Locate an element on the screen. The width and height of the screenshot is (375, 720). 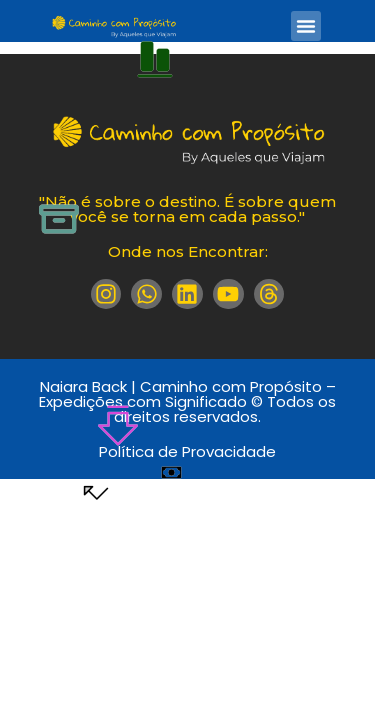
archive item or conversation is located at coordinates (59, 219).